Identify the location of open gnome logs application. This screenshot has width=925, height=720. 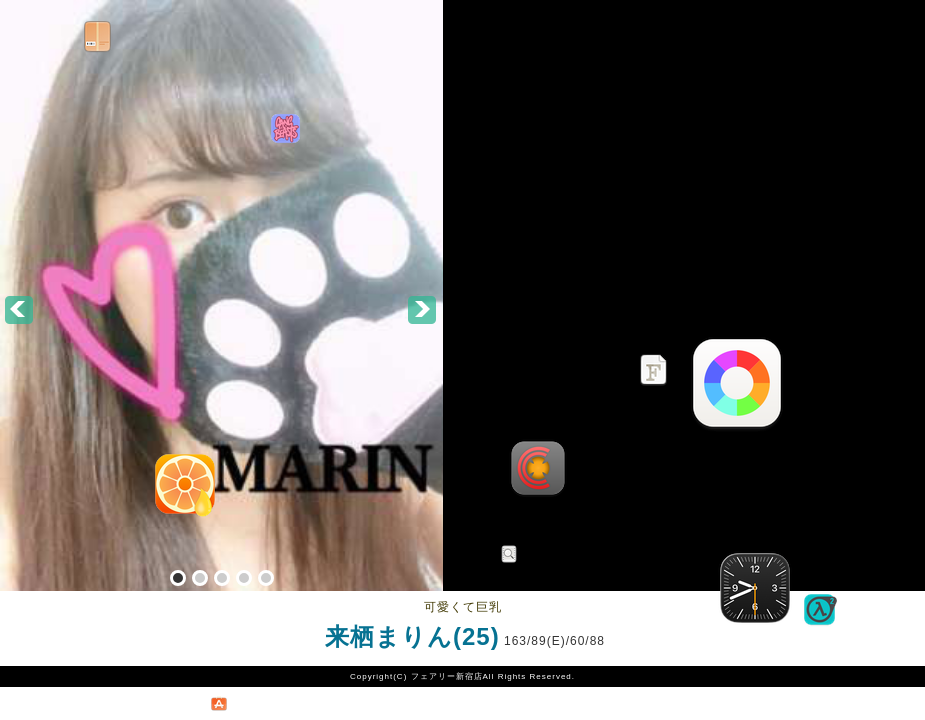
(509, 554).